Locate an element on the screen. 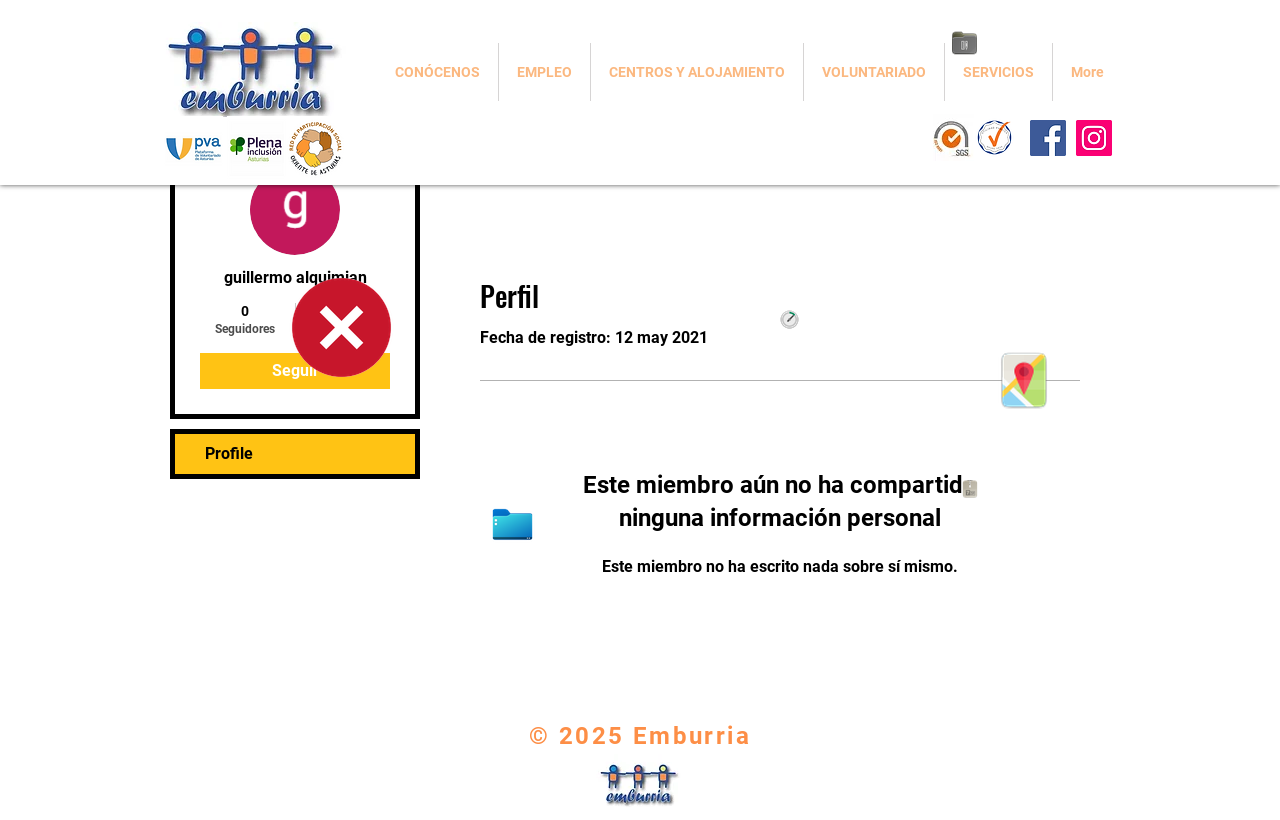 This screenshot has width=1280, height=820. a gpx file containing gps route or track data is located at coordinates (1024, 380).